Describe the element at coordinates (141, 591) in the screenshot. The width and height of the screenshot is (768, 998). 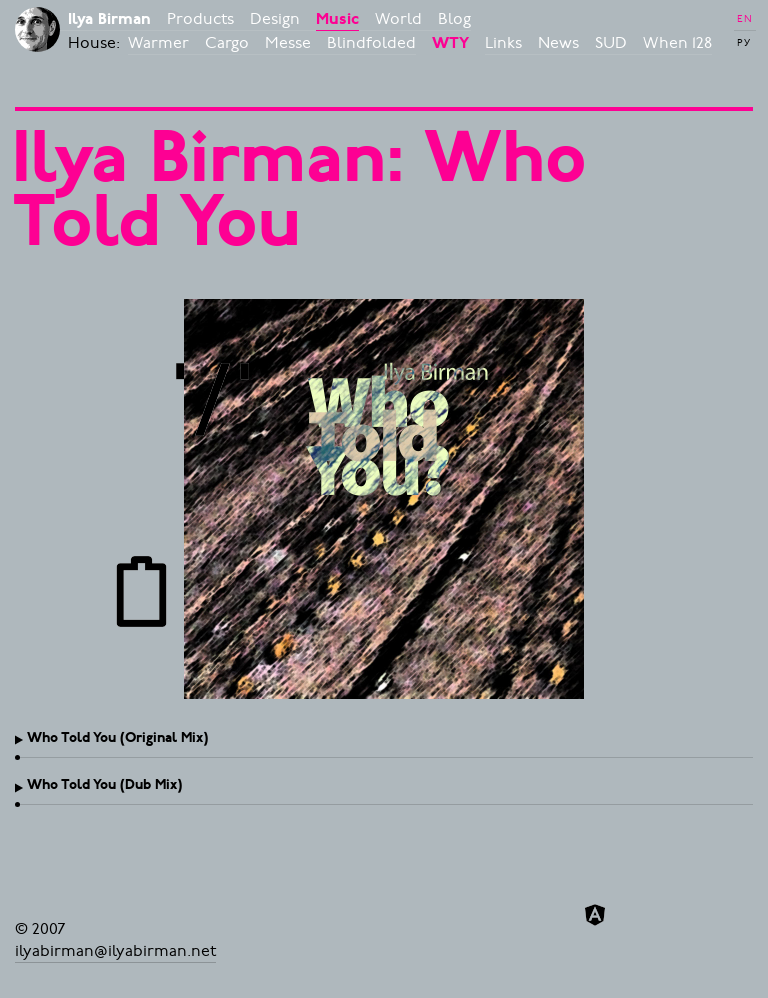
I see `indicates low battery level` at that location.